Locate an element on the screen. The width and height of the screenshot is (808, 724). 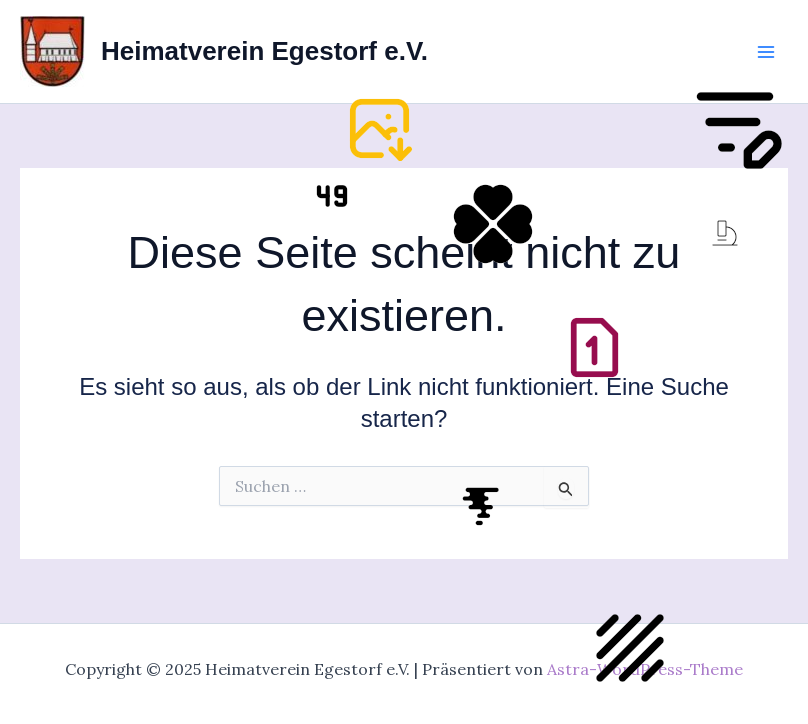
change background style or pattern is located at coordinates (630, 648).